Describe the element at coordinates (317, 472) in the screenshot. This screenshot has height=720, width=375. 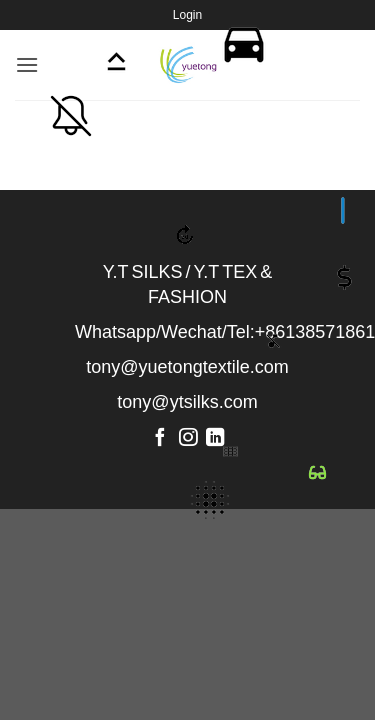
I see `enable reading mode or accessibility features` at that location.